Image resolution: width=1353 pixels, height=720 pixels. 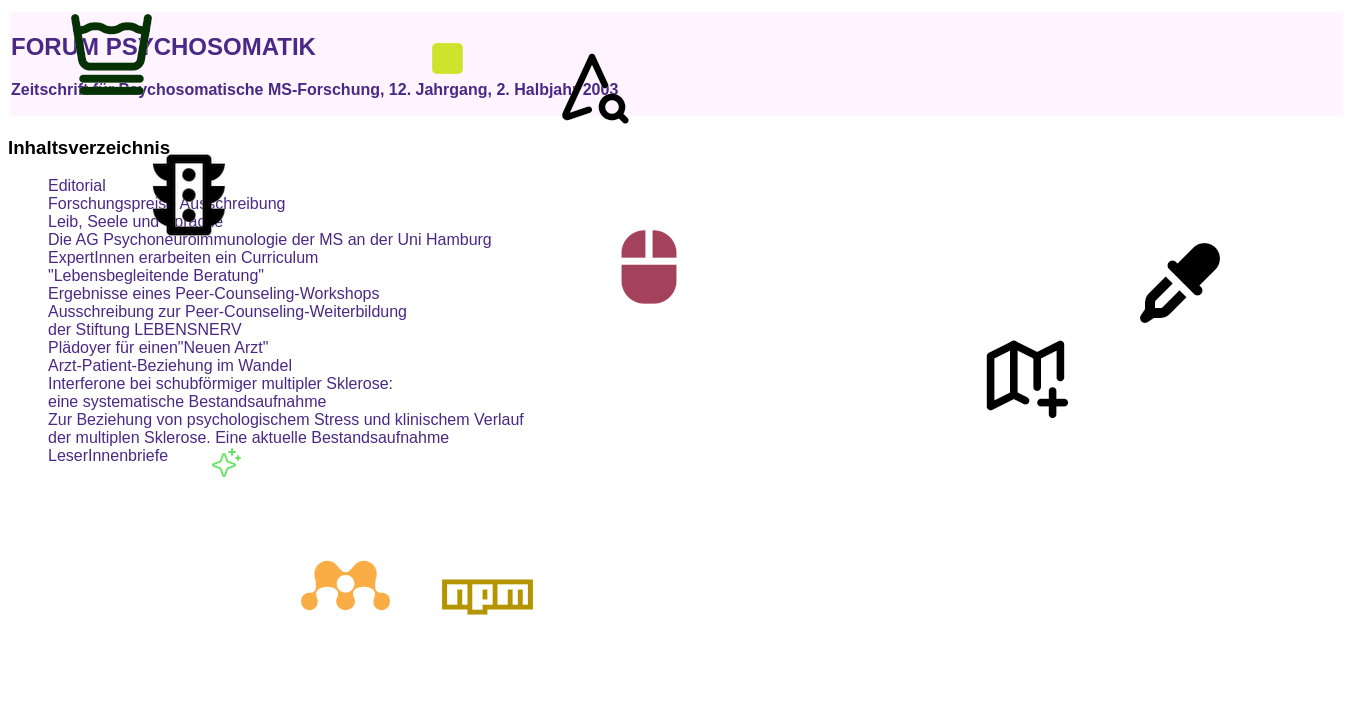 What do you see at coordinates (226, 463) in the screenshot?
I see `indicates AI-generated or enhanced content` at bounding box center [226, 463].